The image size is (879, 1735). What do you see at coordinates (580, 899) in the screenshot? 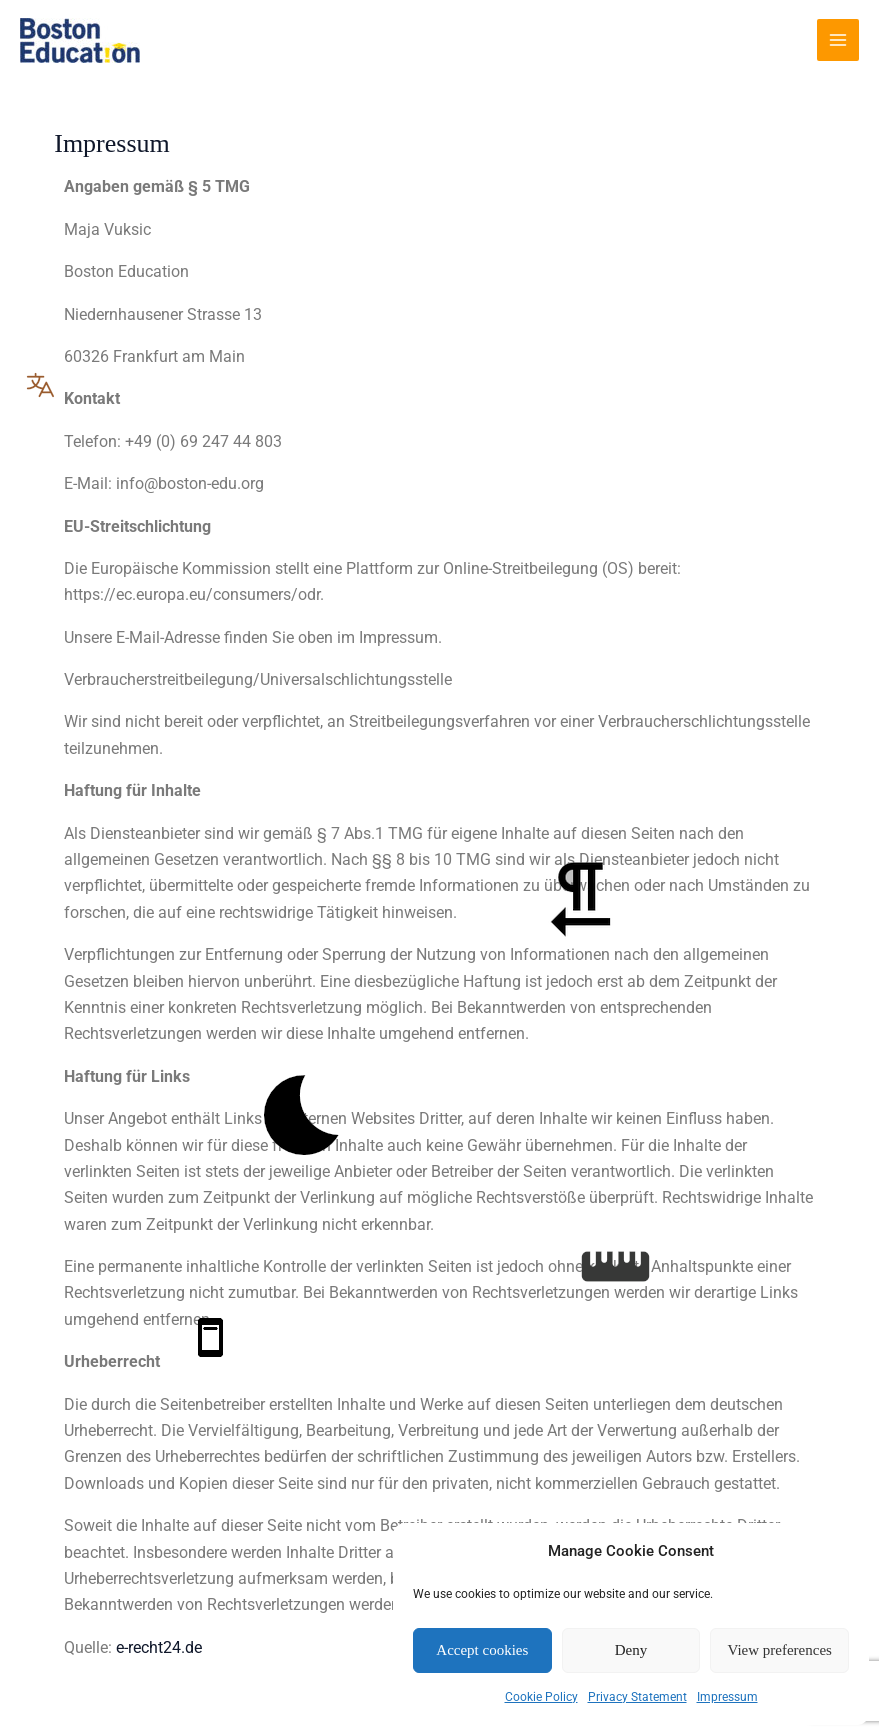
I see `switch text direction to right-to-left` at bounding box center [580, 899].